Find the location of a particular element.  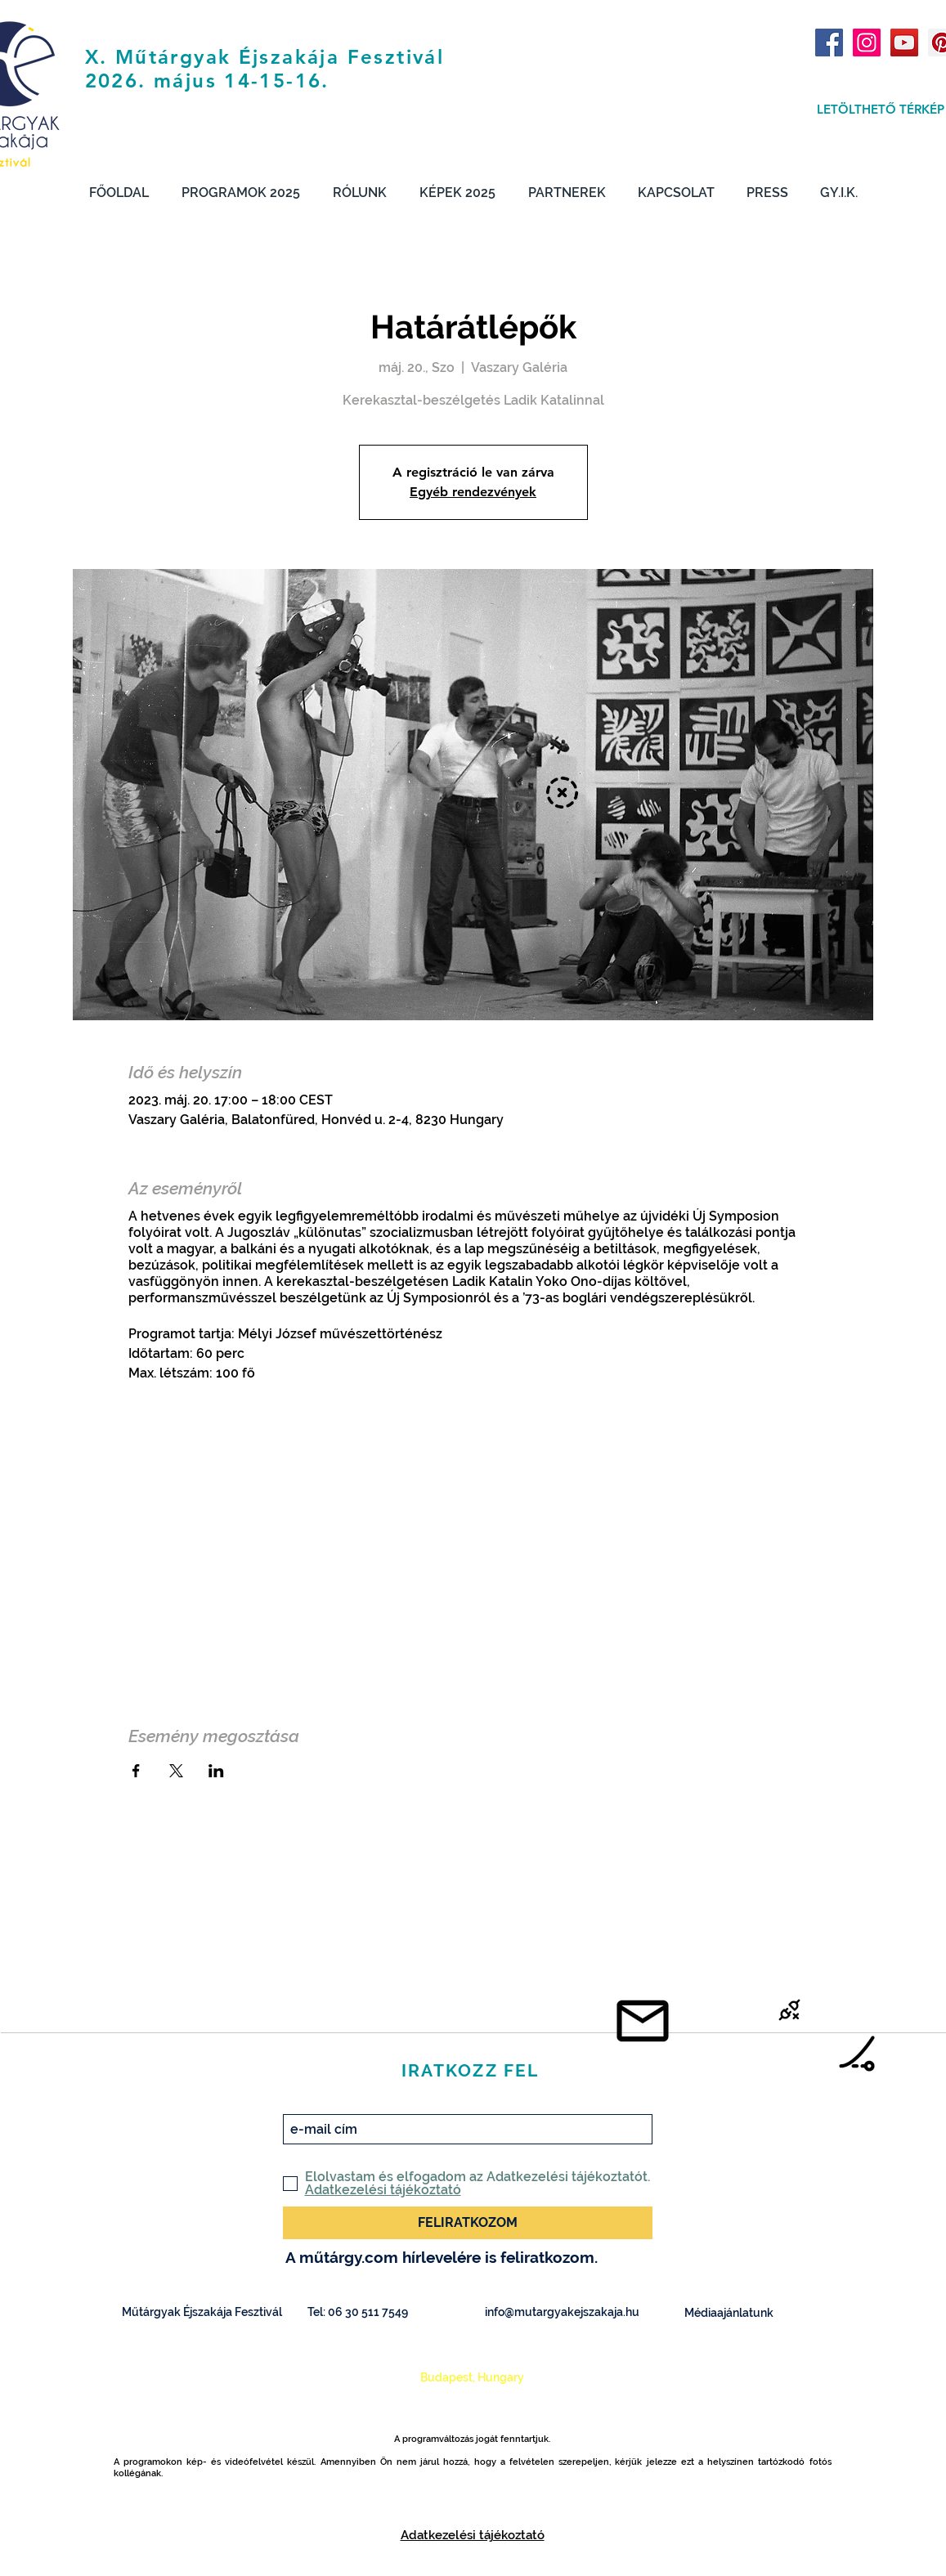

cancel a pending or in-progress action is located at coordinates (562, 792).